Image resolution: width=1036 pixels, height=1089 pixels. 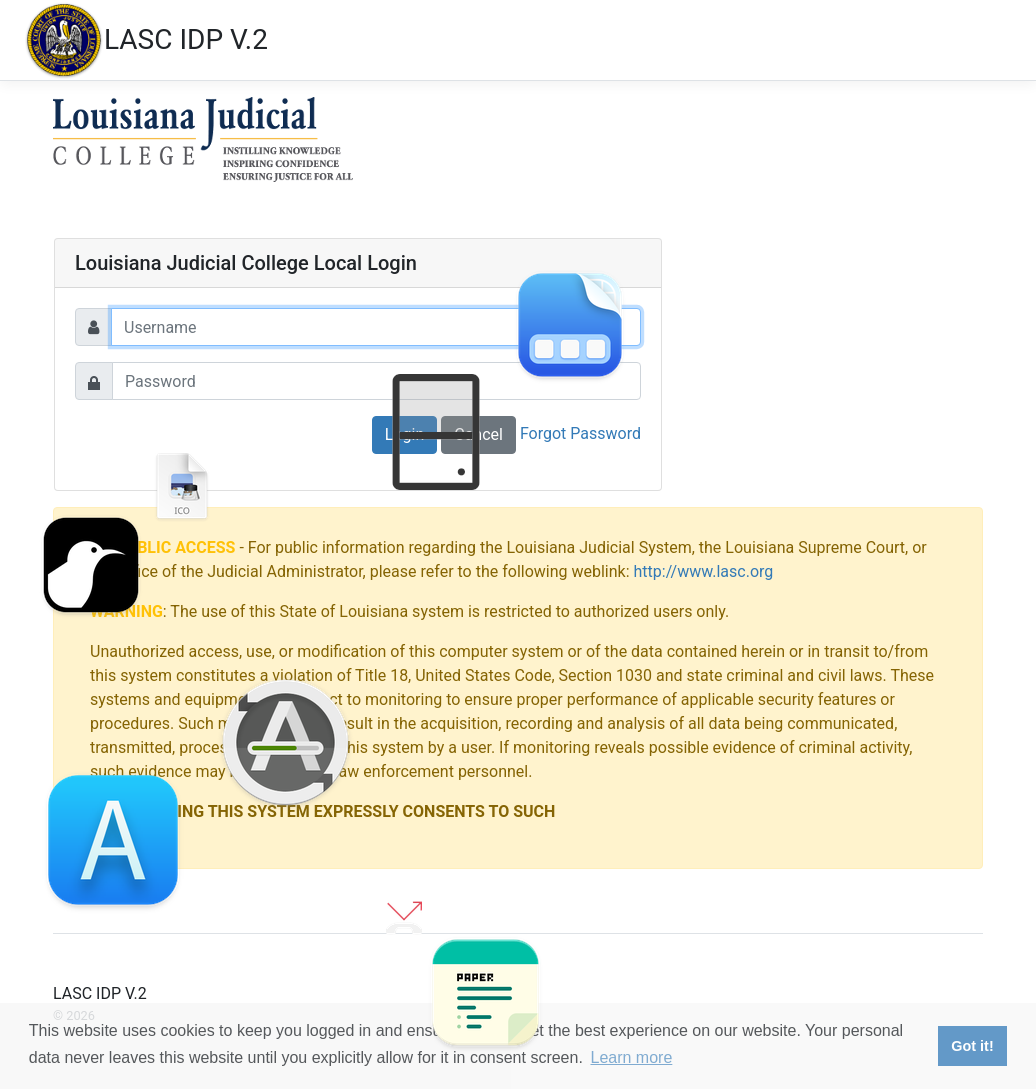 I want to click on open cinny matrix messaging client, so click(x=91, y=565).